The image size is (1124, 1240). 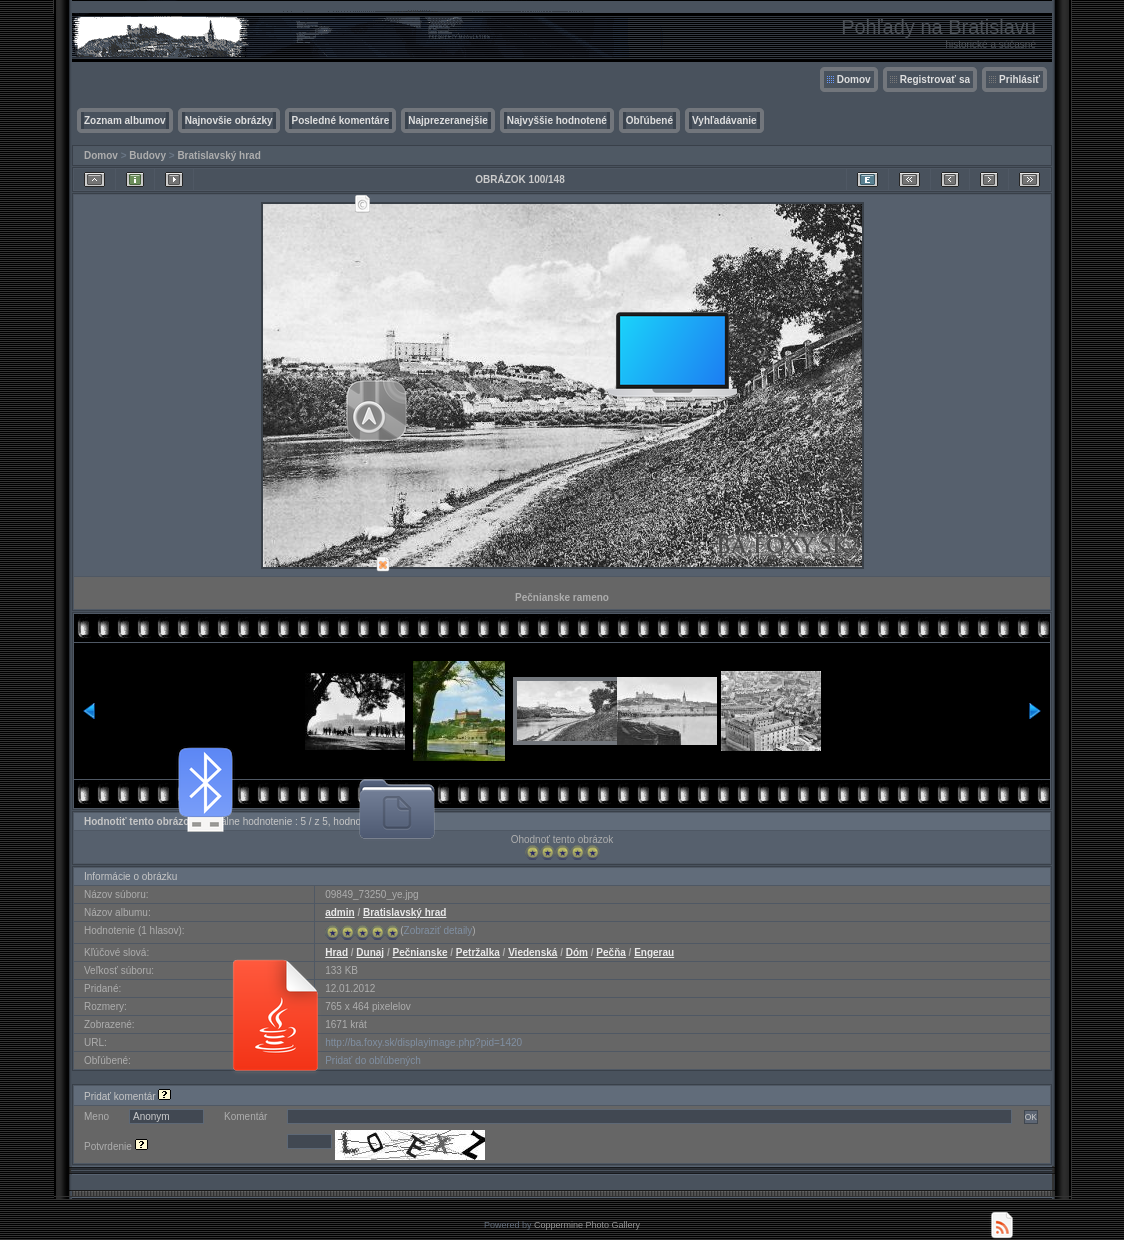 I want to click on a patch or diff file for code changes, so click(x=383, y=564).